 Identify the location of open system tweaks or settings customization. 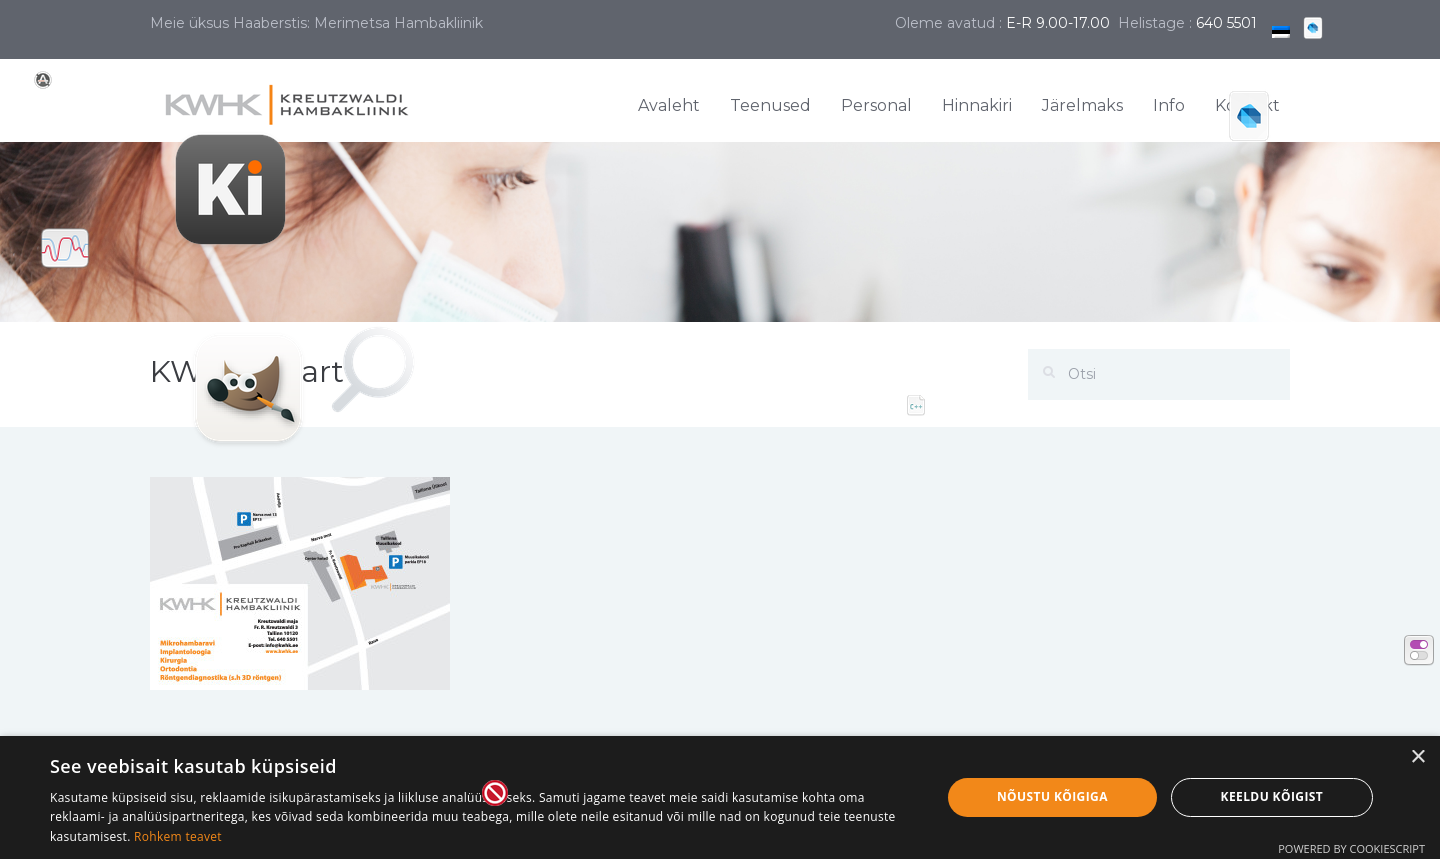
(1419, 650).